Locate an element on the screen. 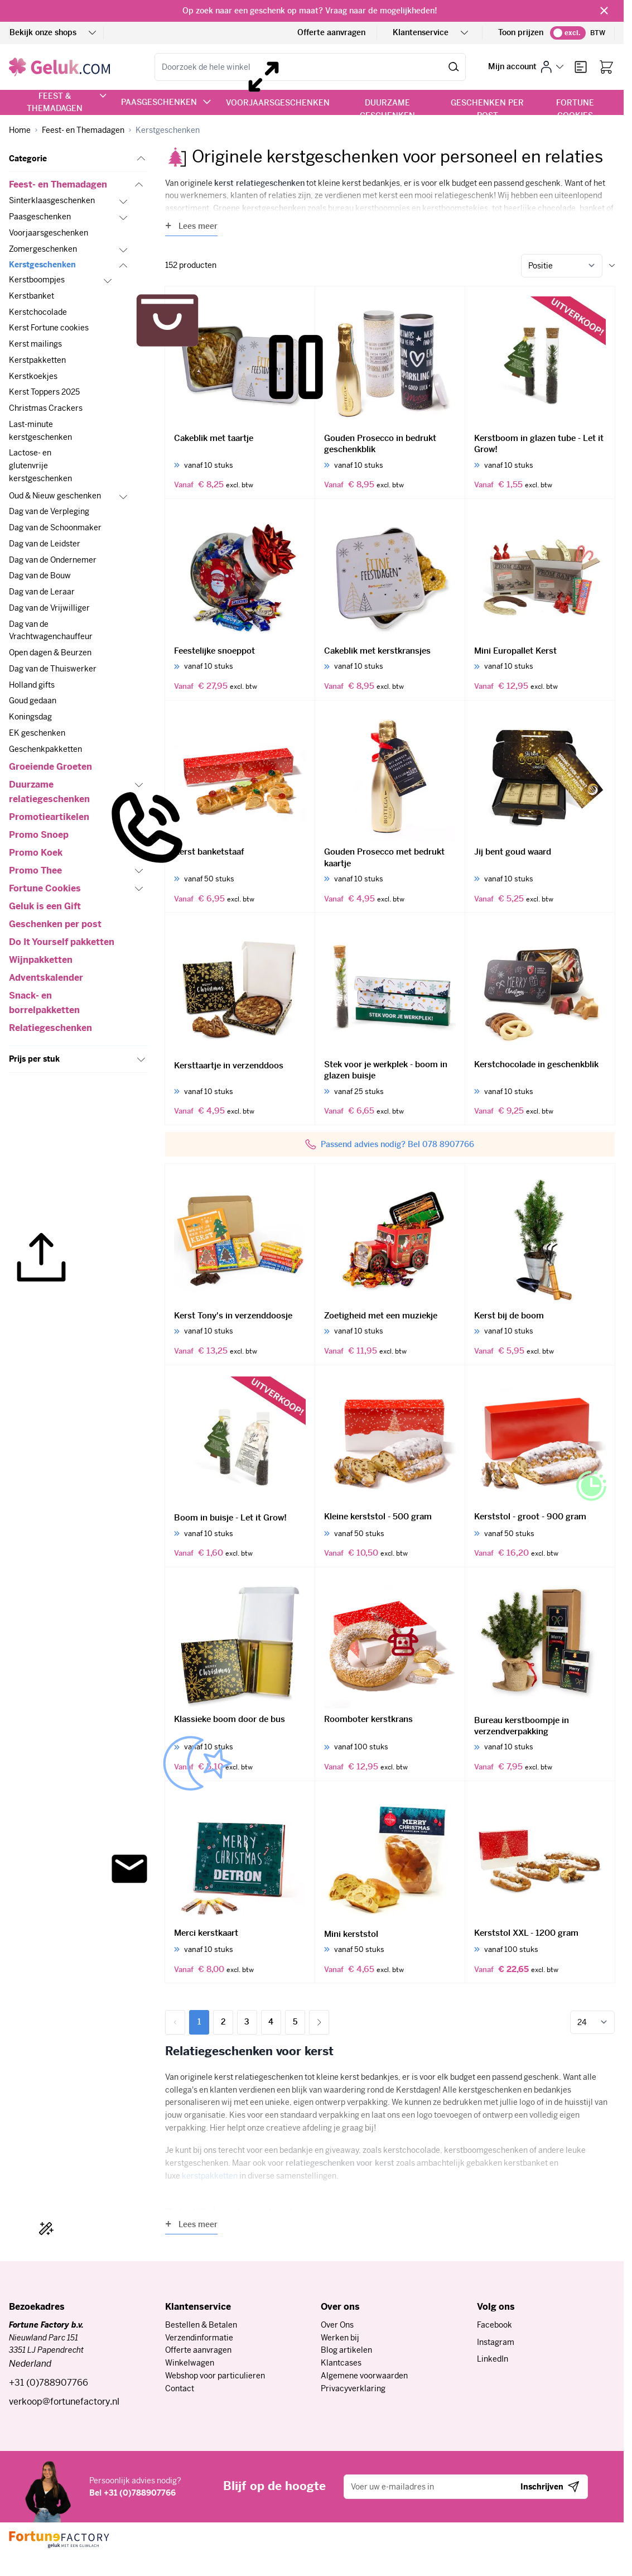 This screenshot has width=632, height=2576. access farm or agriculture features is located at coordinates (403, 1642).